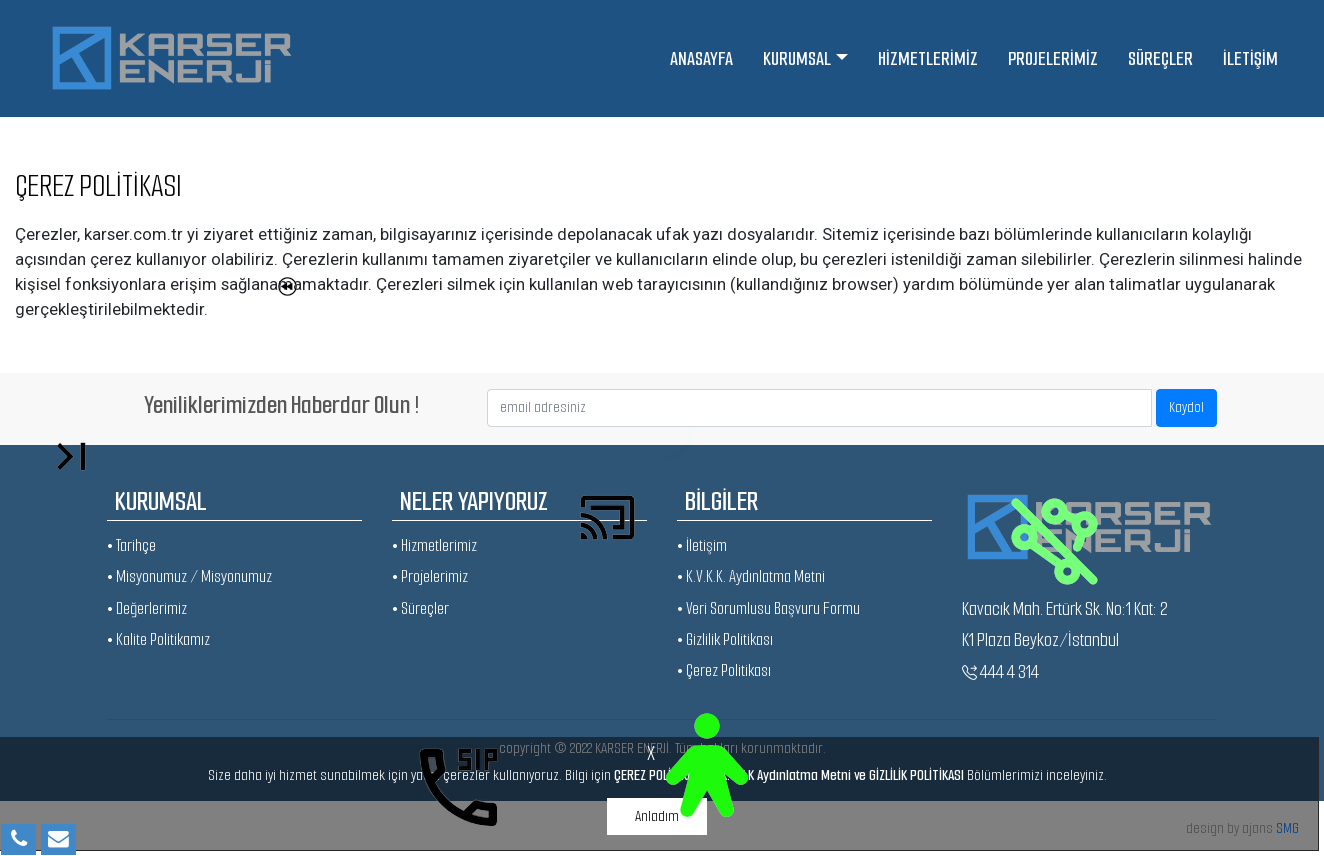  What do you see at coordinates (607, 517) in the screenshot?
I see `indicates active casting connection to a device` at bounding box center [607, 517].